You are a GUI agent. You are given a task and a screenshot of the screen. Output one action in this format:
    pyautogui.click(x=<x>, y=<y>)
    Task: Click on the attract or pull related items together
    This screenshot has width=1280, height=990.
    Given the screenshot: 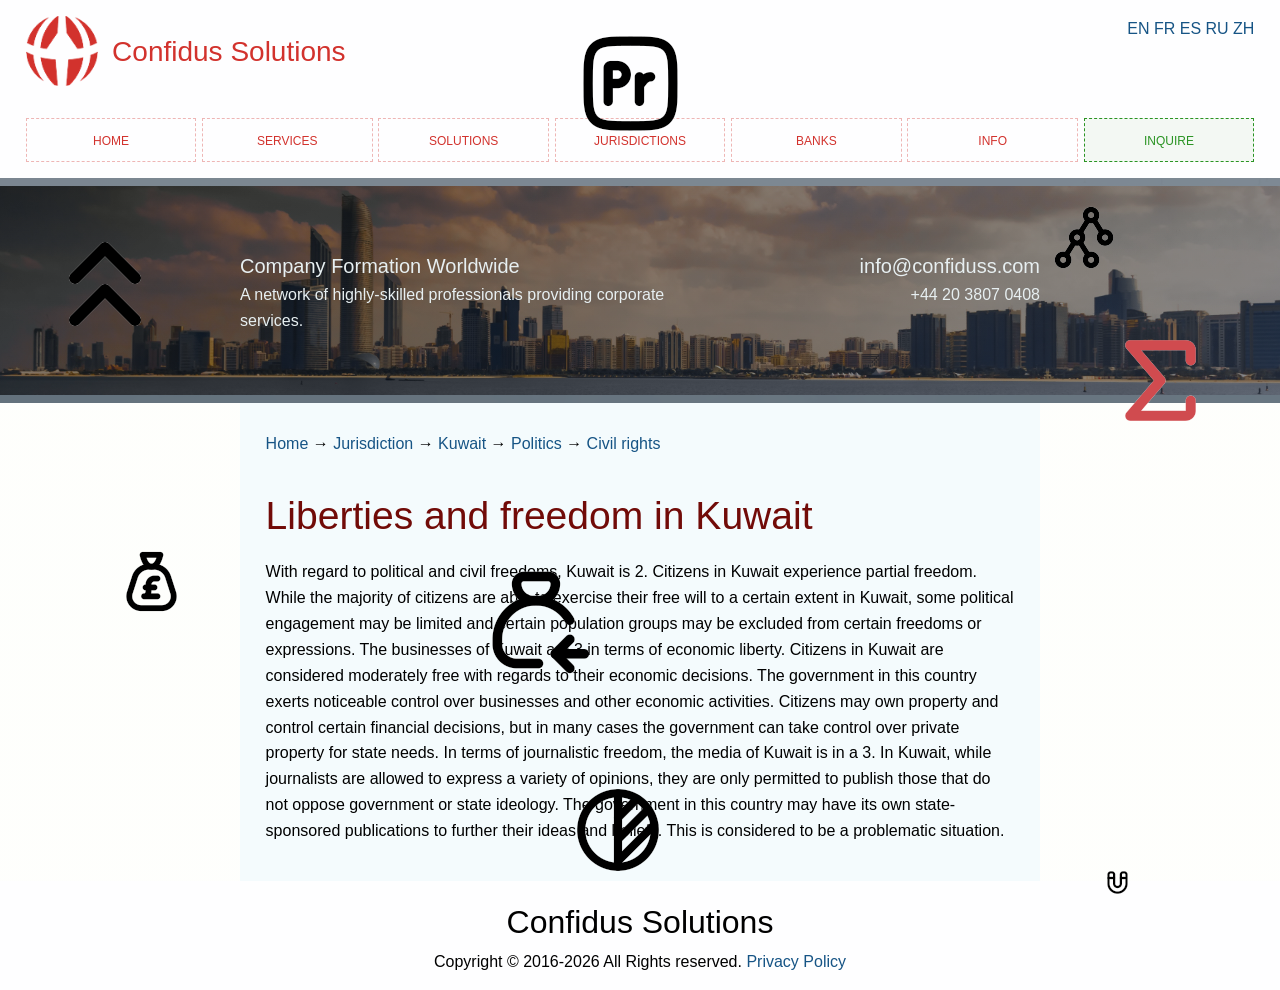 What is the action you would take?
    pyautogui.click(x=1117, y=882)
    